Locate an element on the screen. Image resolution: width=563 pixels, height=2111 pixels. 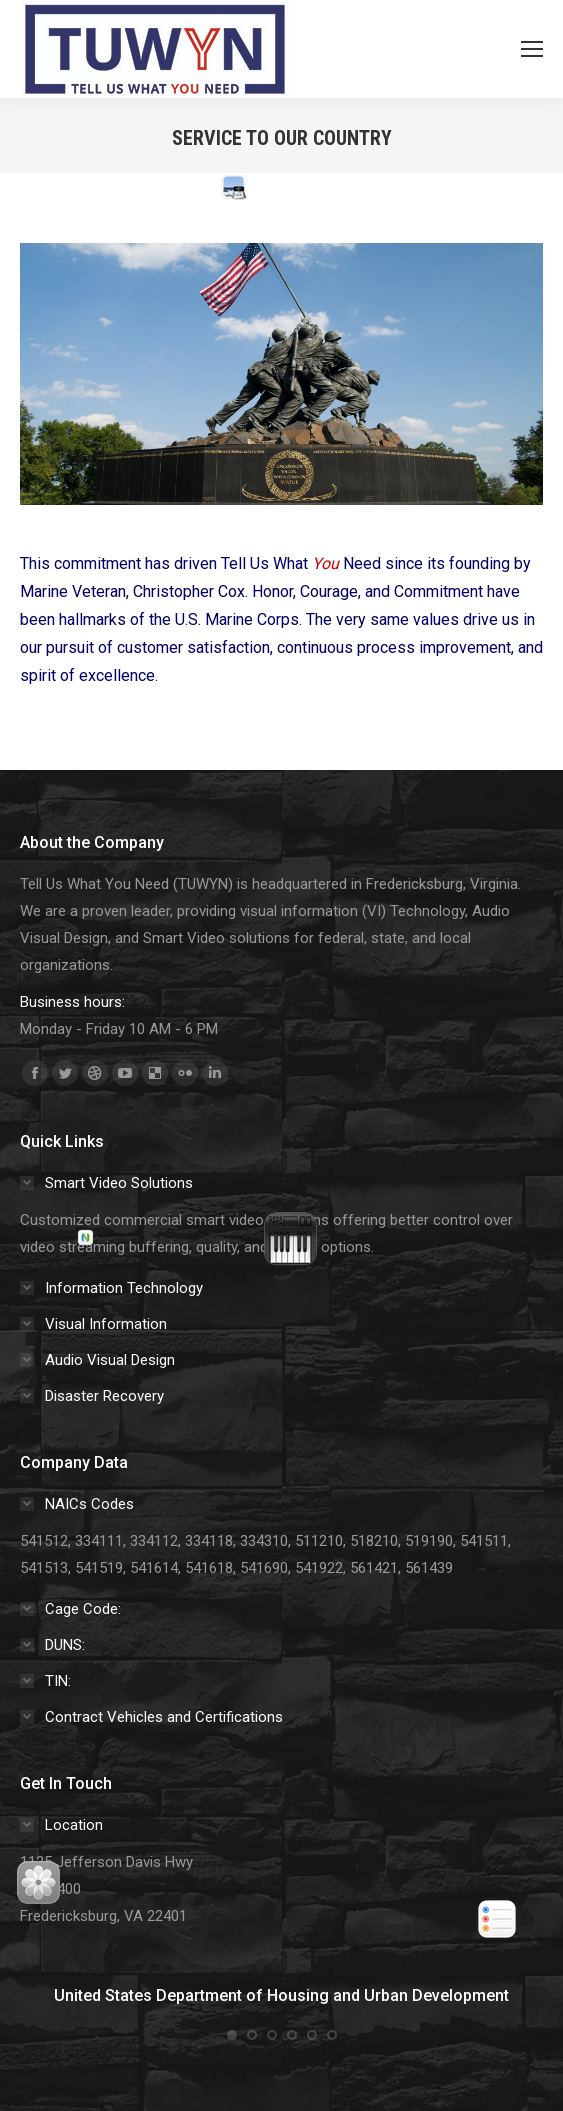
open Preview app to view images and PDFs is located at coordinates (233, 186).